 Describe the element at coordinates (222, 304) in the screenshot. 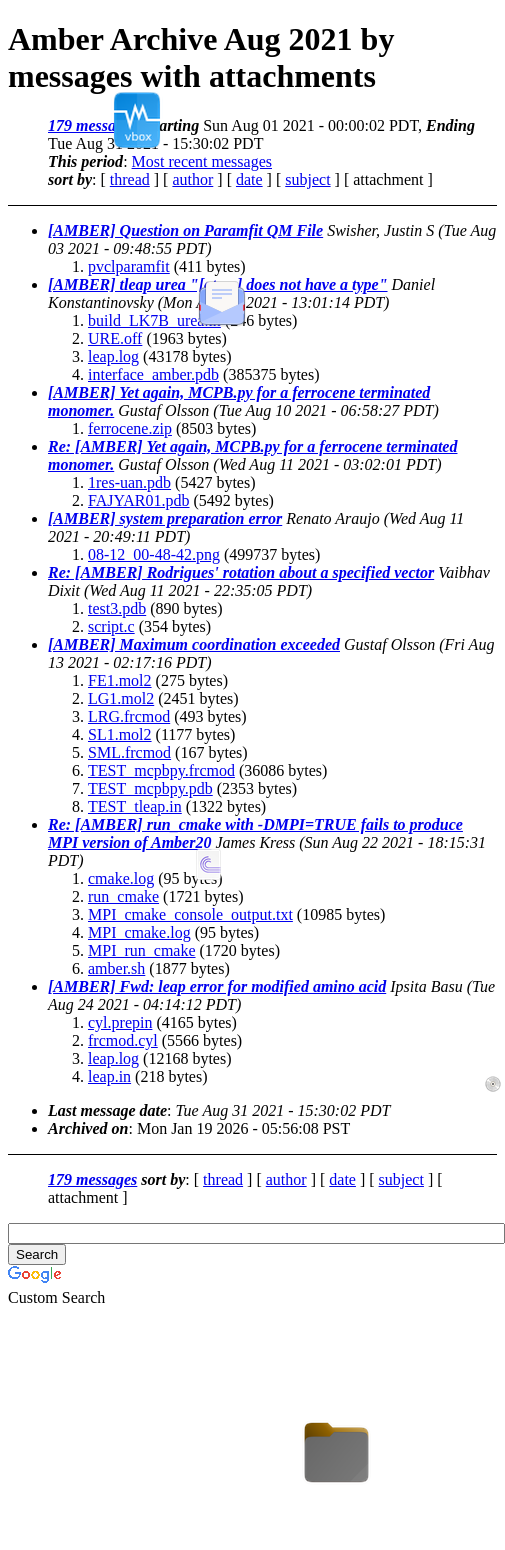

I see `mark email as read` at that location.